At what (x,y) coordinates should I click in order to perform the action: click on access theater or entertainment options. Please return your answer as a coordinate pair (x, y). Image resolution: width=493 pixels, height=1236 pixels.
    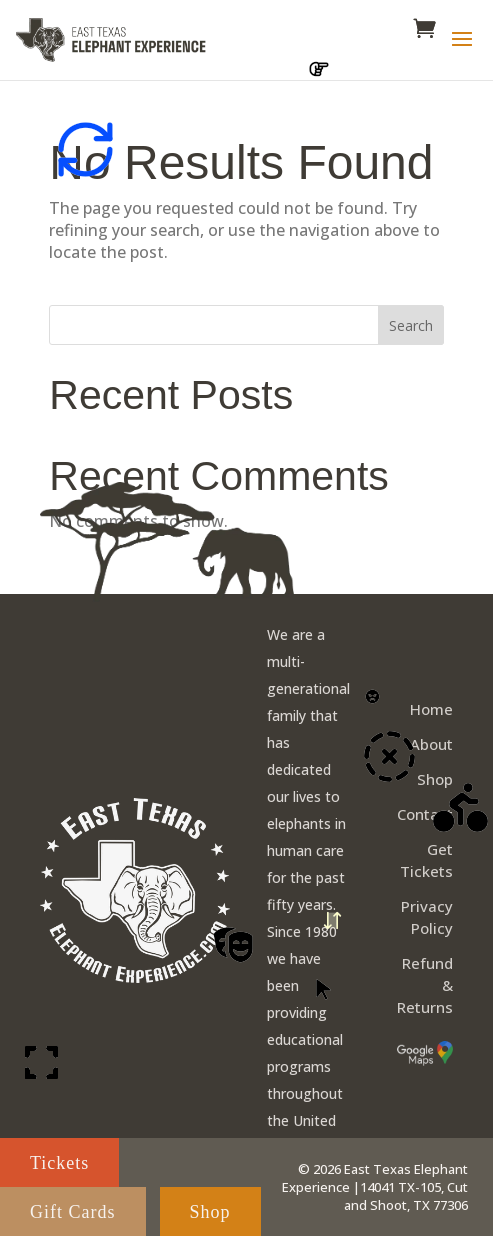
    Looking at the image, I should click on (234, 945).